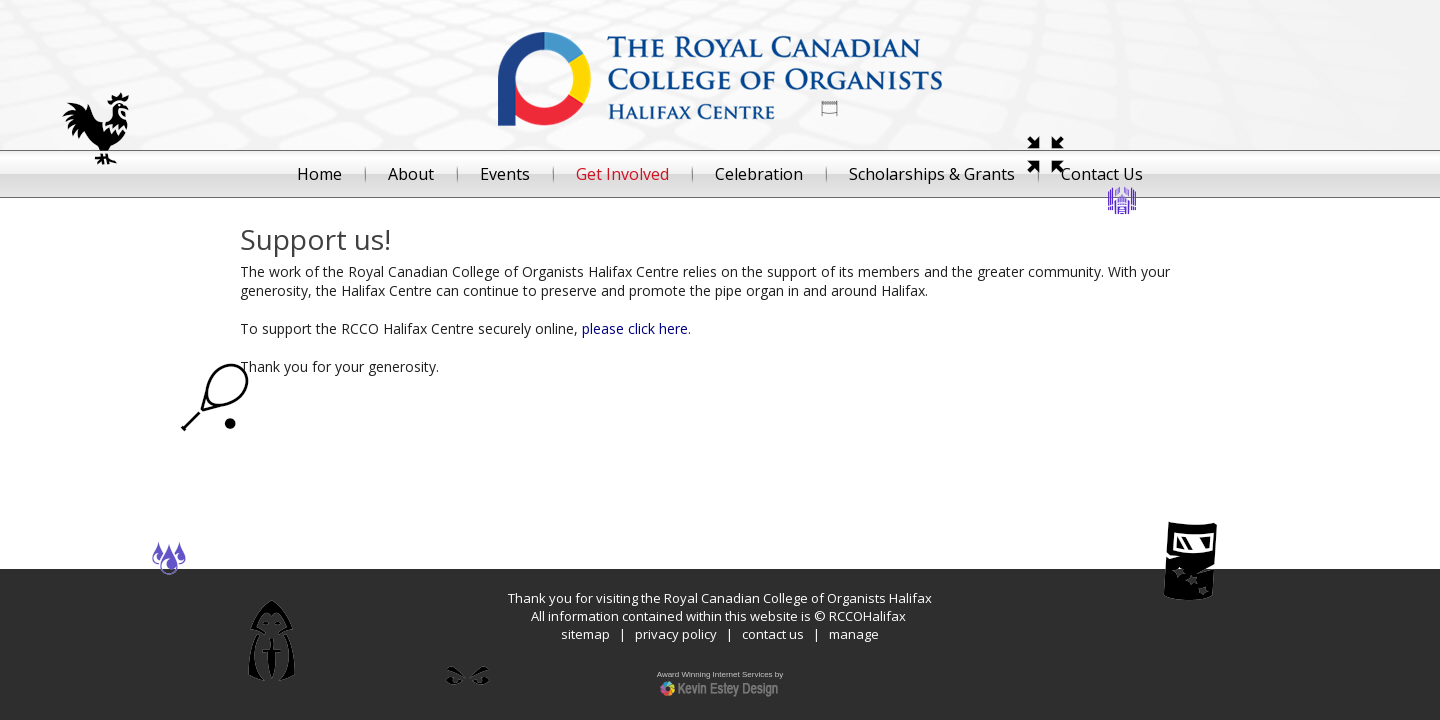  Describe the element at coordinates (829, 108) in the screenshot. I see `indicates race or level completion` at that location.